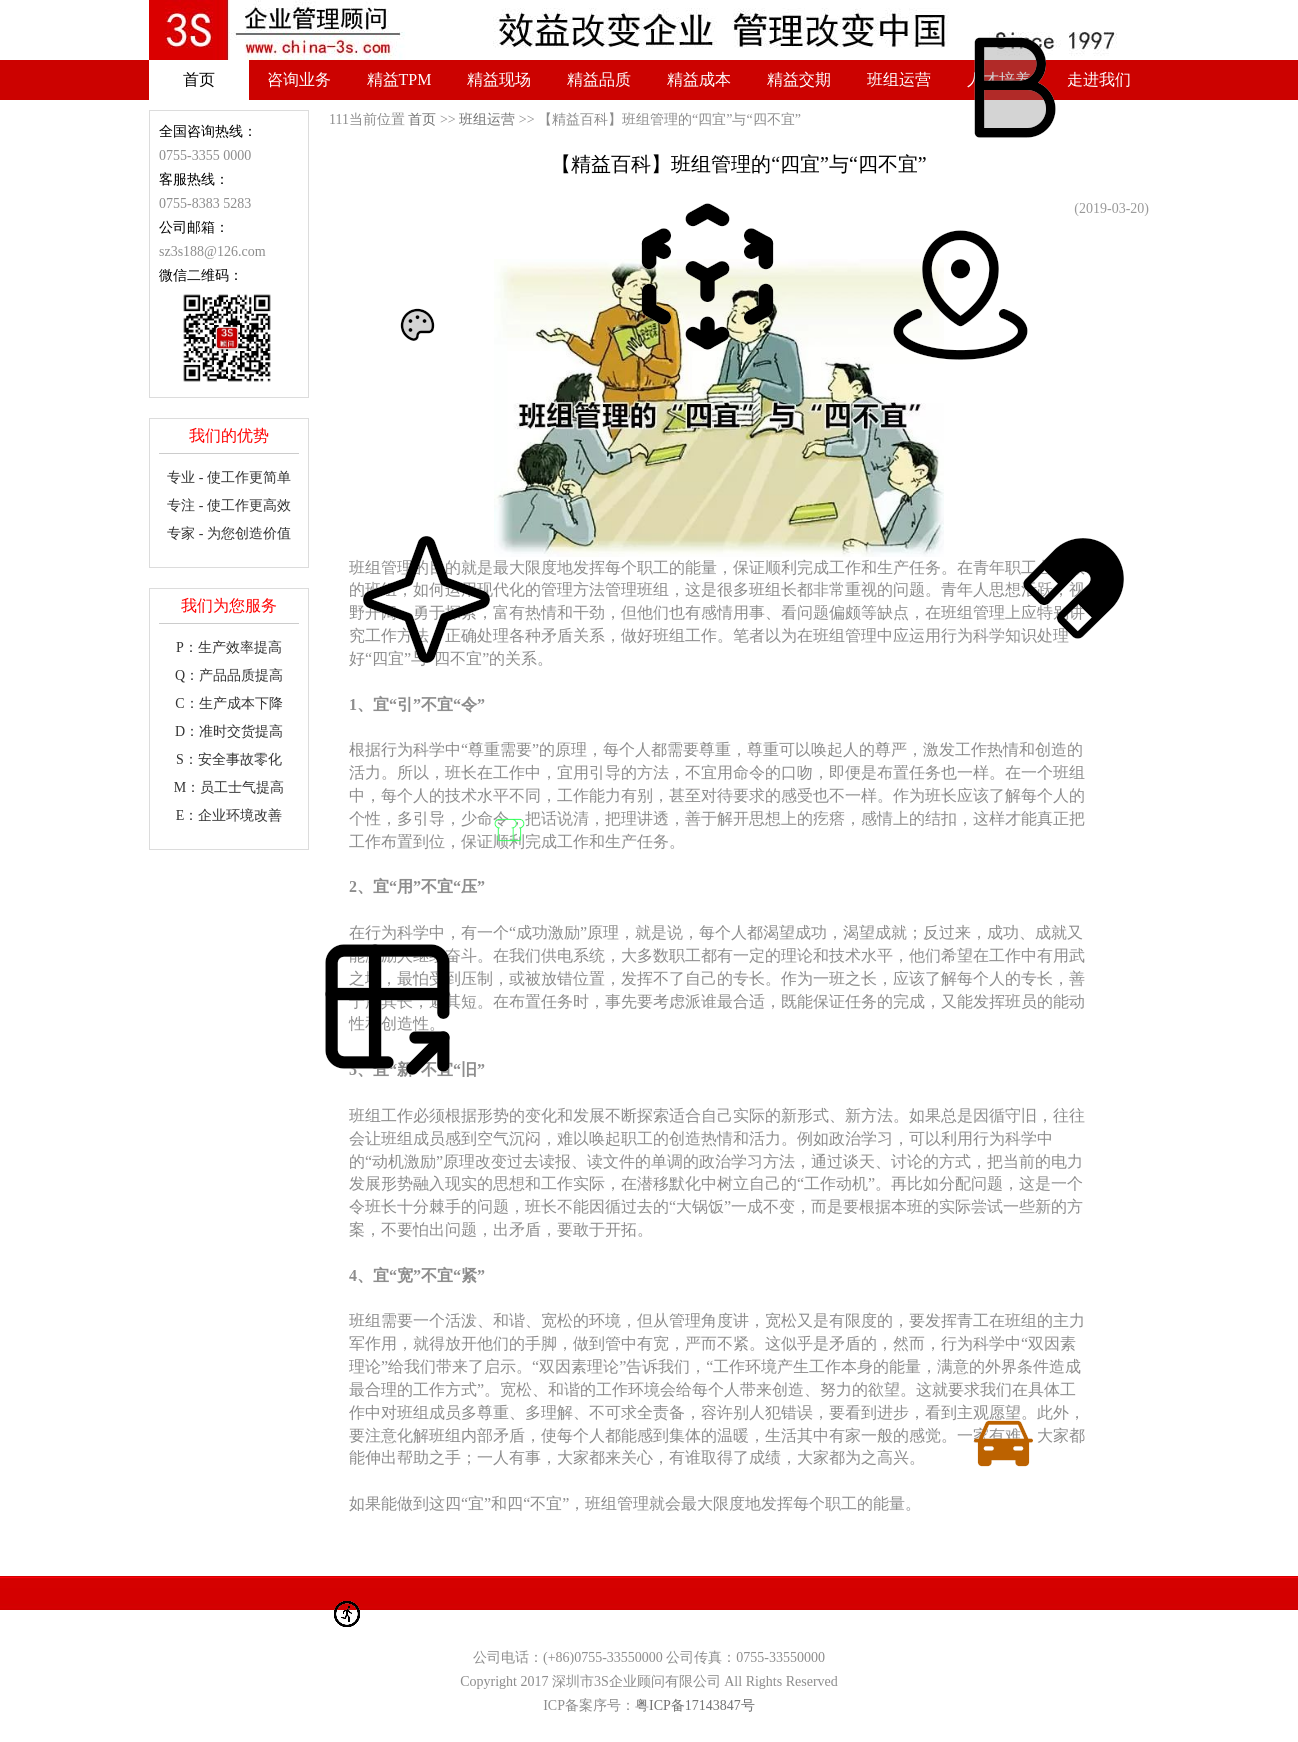 This screenshot has height=1742, width=1298. I want to click on indicates a sparkle or highlight effect, so click(426, 599).